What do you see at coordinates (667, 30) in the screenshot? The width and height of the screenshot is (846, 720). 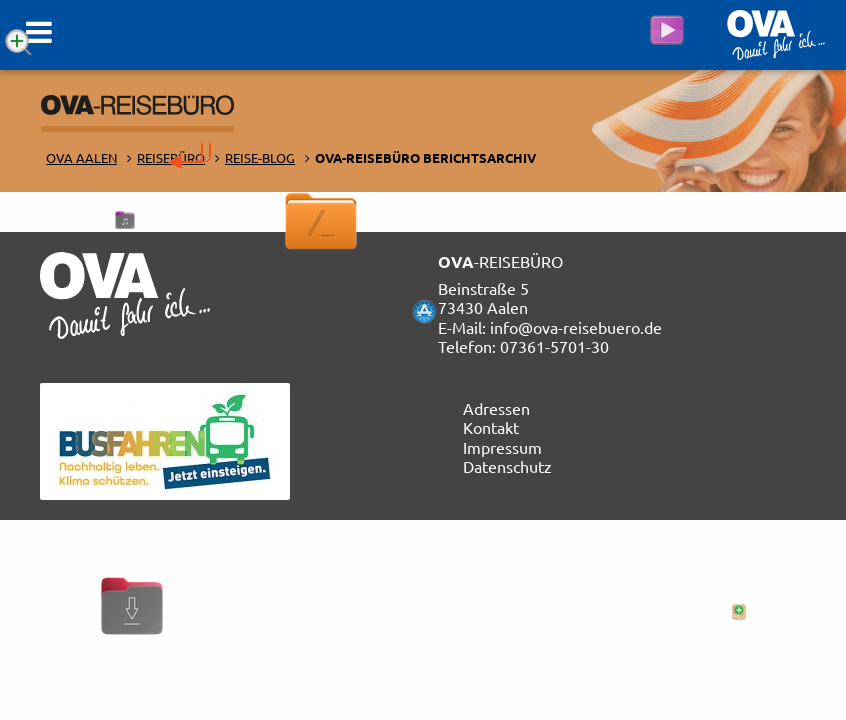 I see `open the videos or media player app` at bounding box center [667, 30].